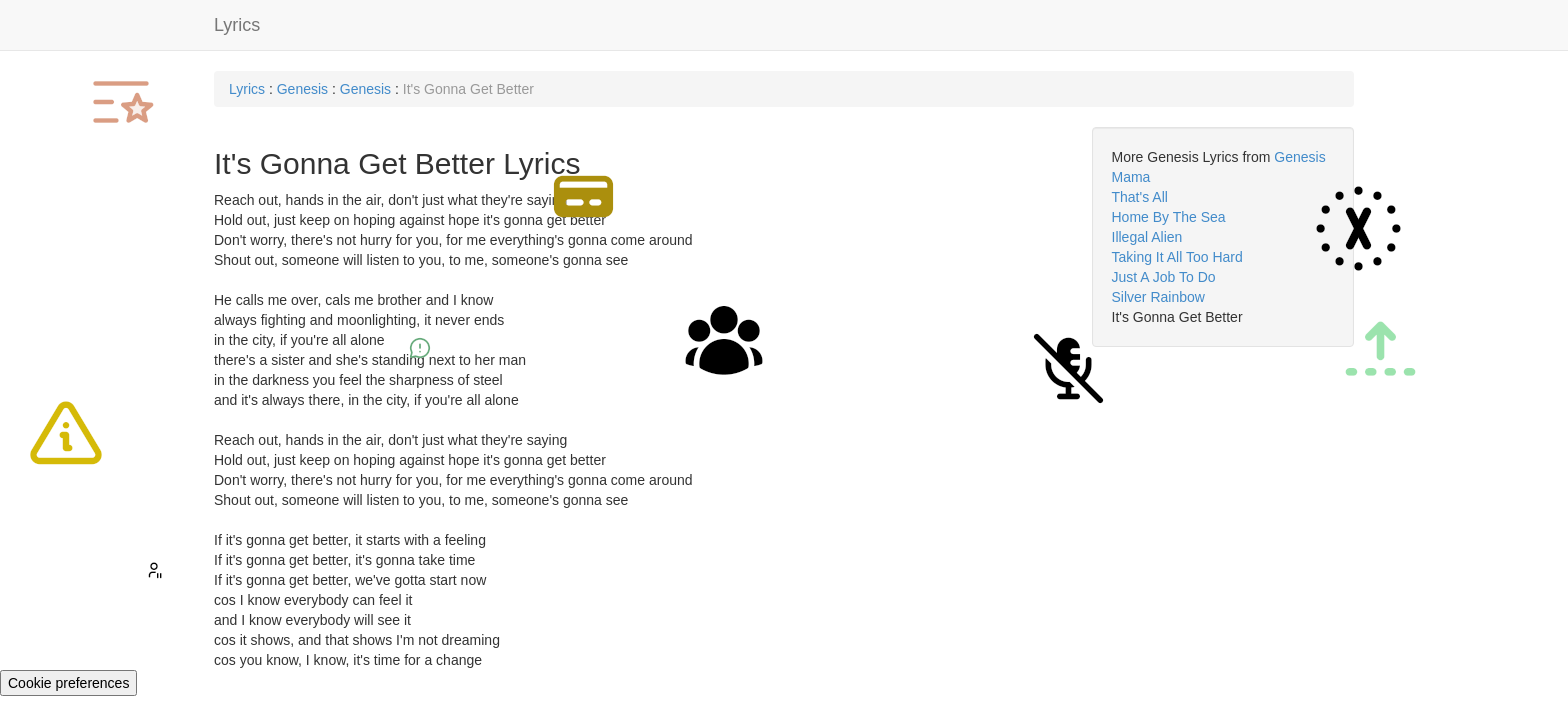 This screenshot has height=720, width=1568. Describe the element at coordinates (154, 570) in the screenshot. I see `pause or temporarily suspend a user account` at that location.